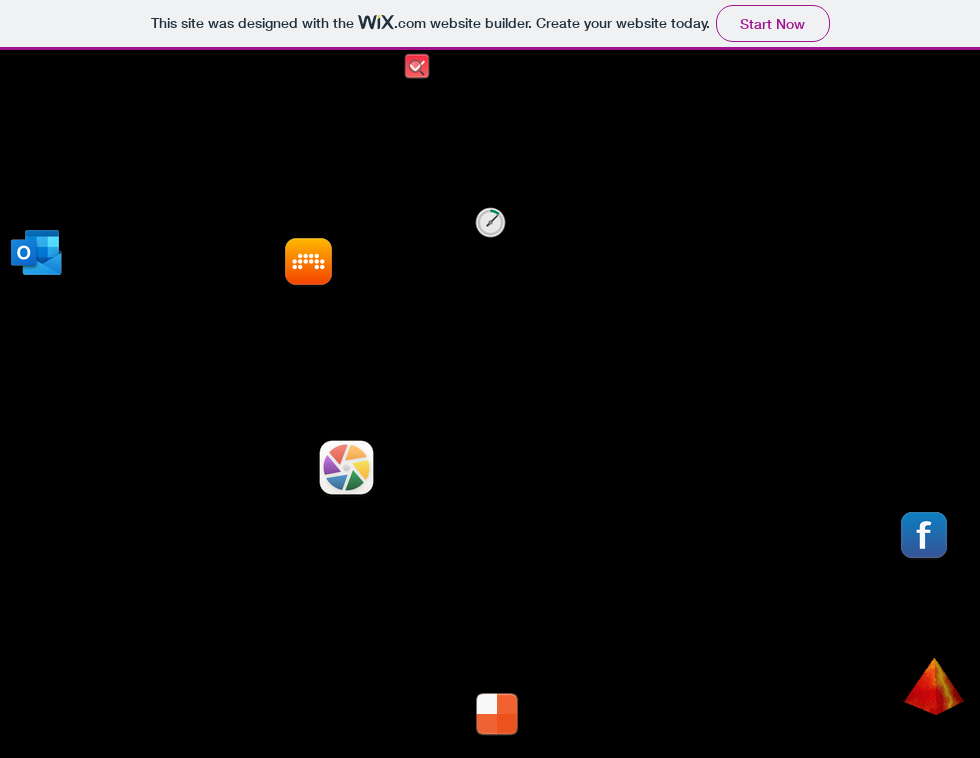 The image size is (980, 758). What do you see at coordinates (346, 467) in the screenshot?
I see `open darktable photo editing application` at bounding box center [346, 467].